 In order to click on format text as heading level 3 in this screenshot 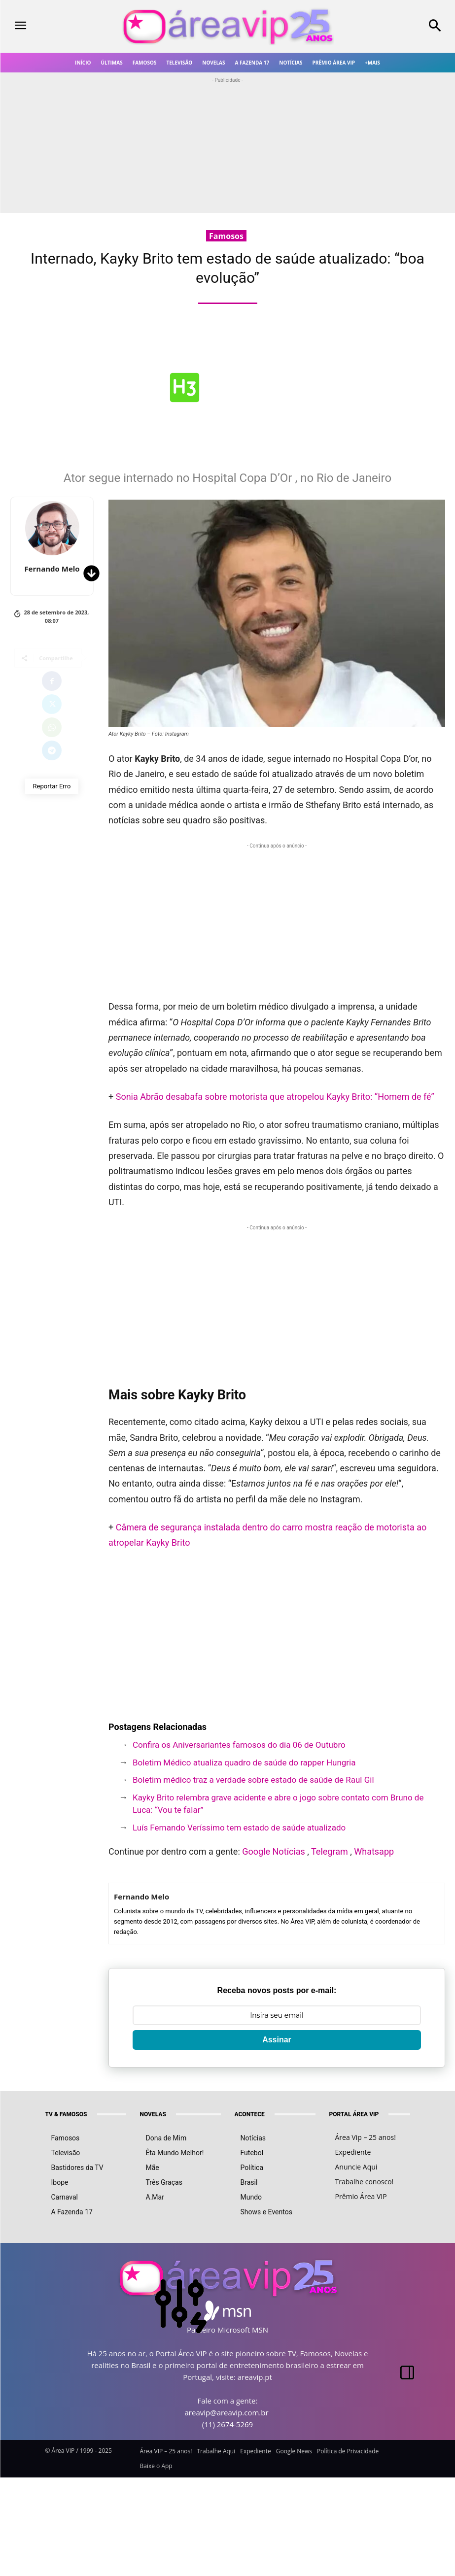, I will do `click(184, 387)`.